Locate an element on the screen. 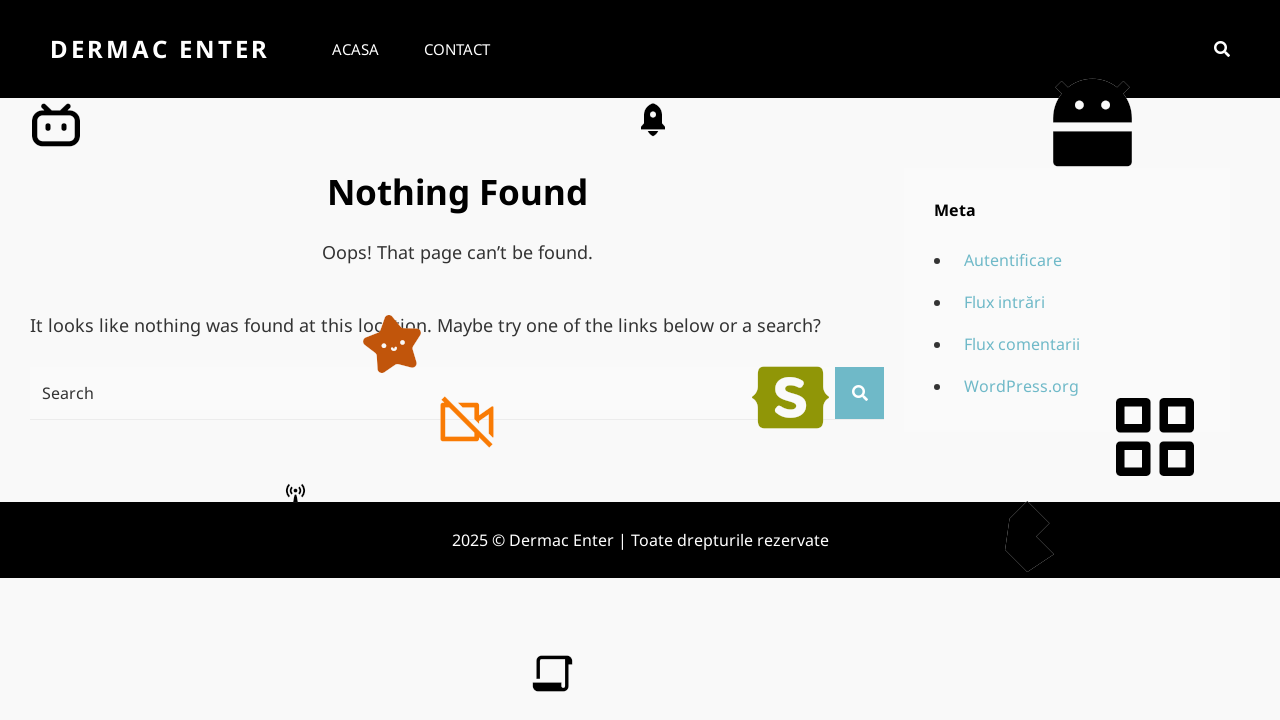 This screenshot has height=720, width=1280. view document or paper file is located at coordinates (552, 673).